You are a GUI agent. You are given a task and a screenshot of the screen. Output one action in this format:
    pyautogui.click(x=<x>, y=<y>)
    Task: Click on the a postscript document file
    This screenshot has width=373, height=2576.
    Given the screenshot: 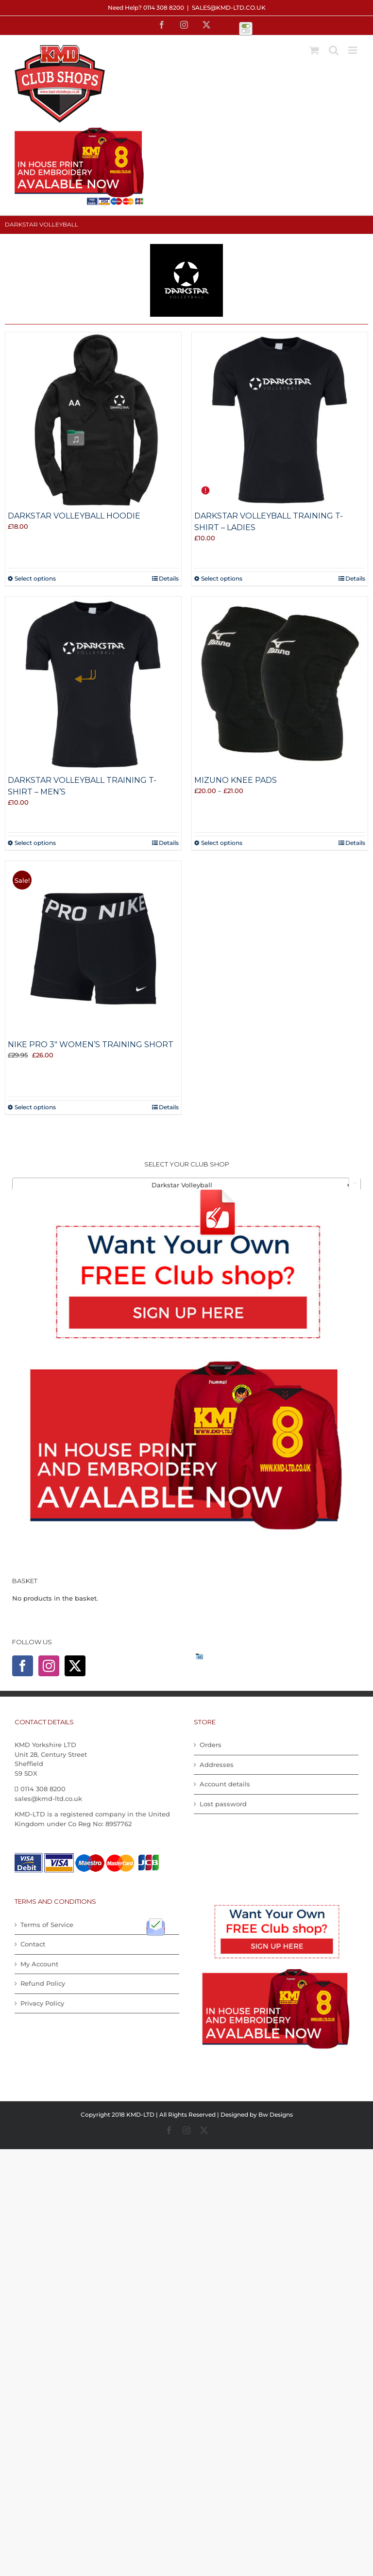 What is the action you would take?
    pyautogui.click(x=218, y=1213)
    